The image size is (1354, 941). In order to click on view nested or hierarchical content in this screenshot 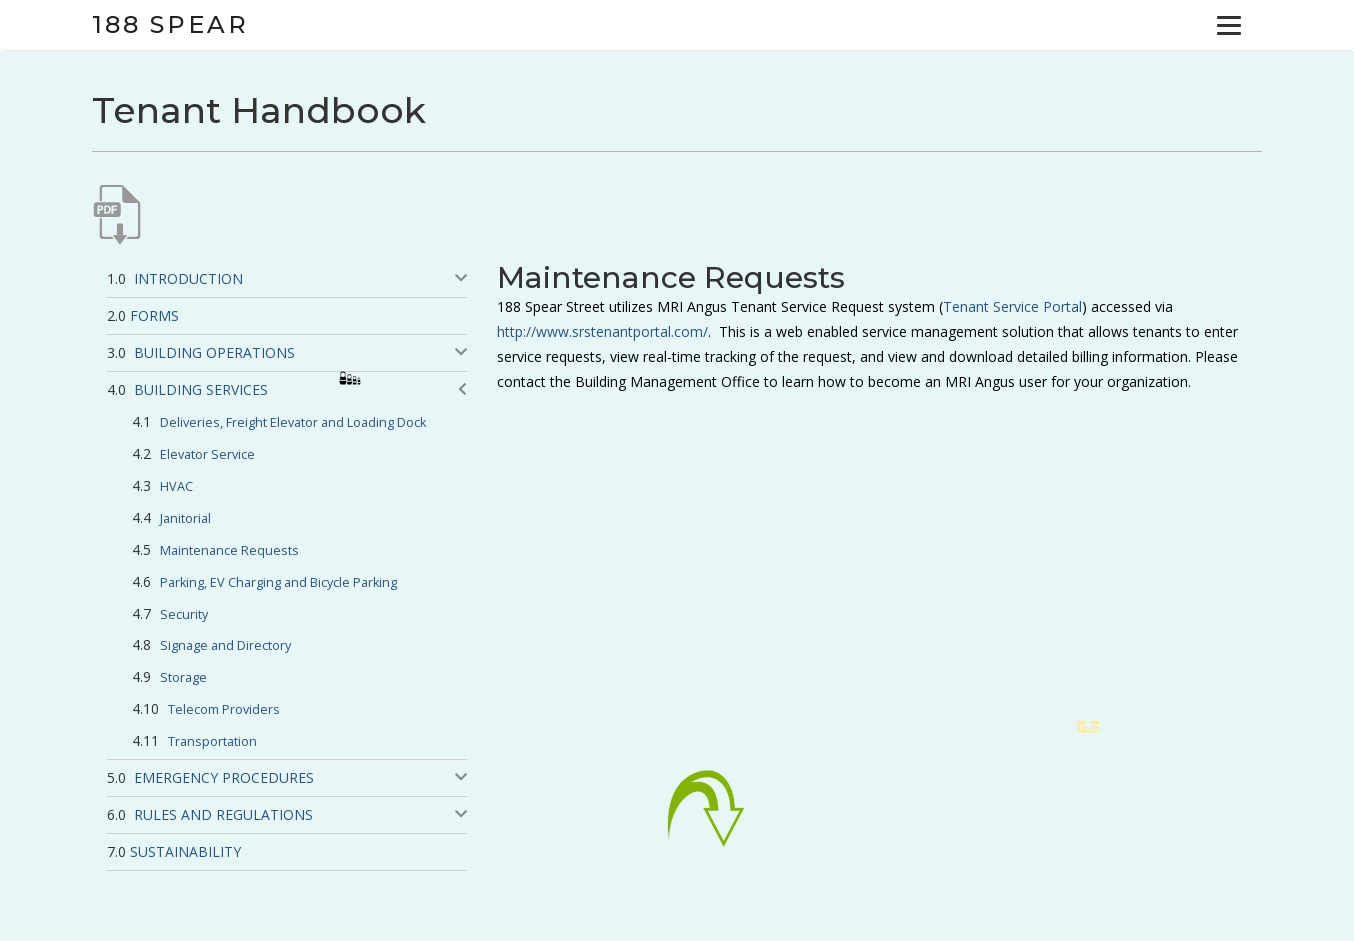, I will do `click(350, 378)`.